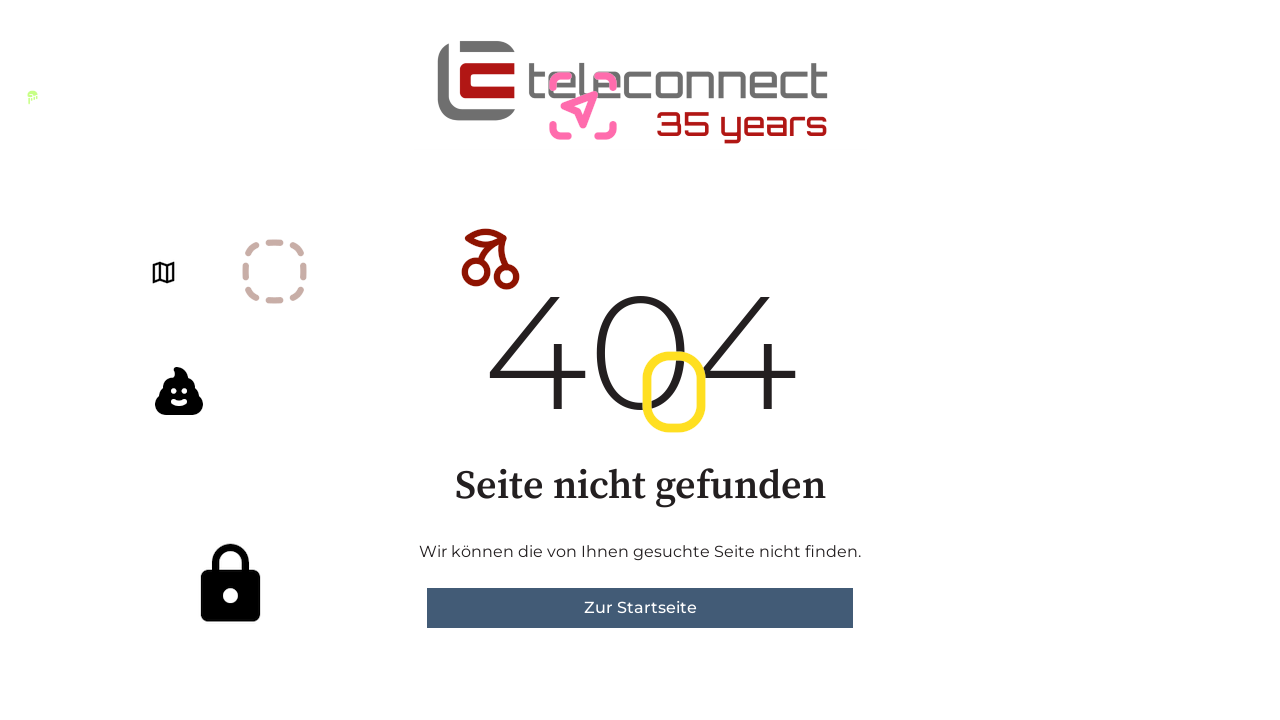  I want to click on scroll down or view content below, so click(32, 97).